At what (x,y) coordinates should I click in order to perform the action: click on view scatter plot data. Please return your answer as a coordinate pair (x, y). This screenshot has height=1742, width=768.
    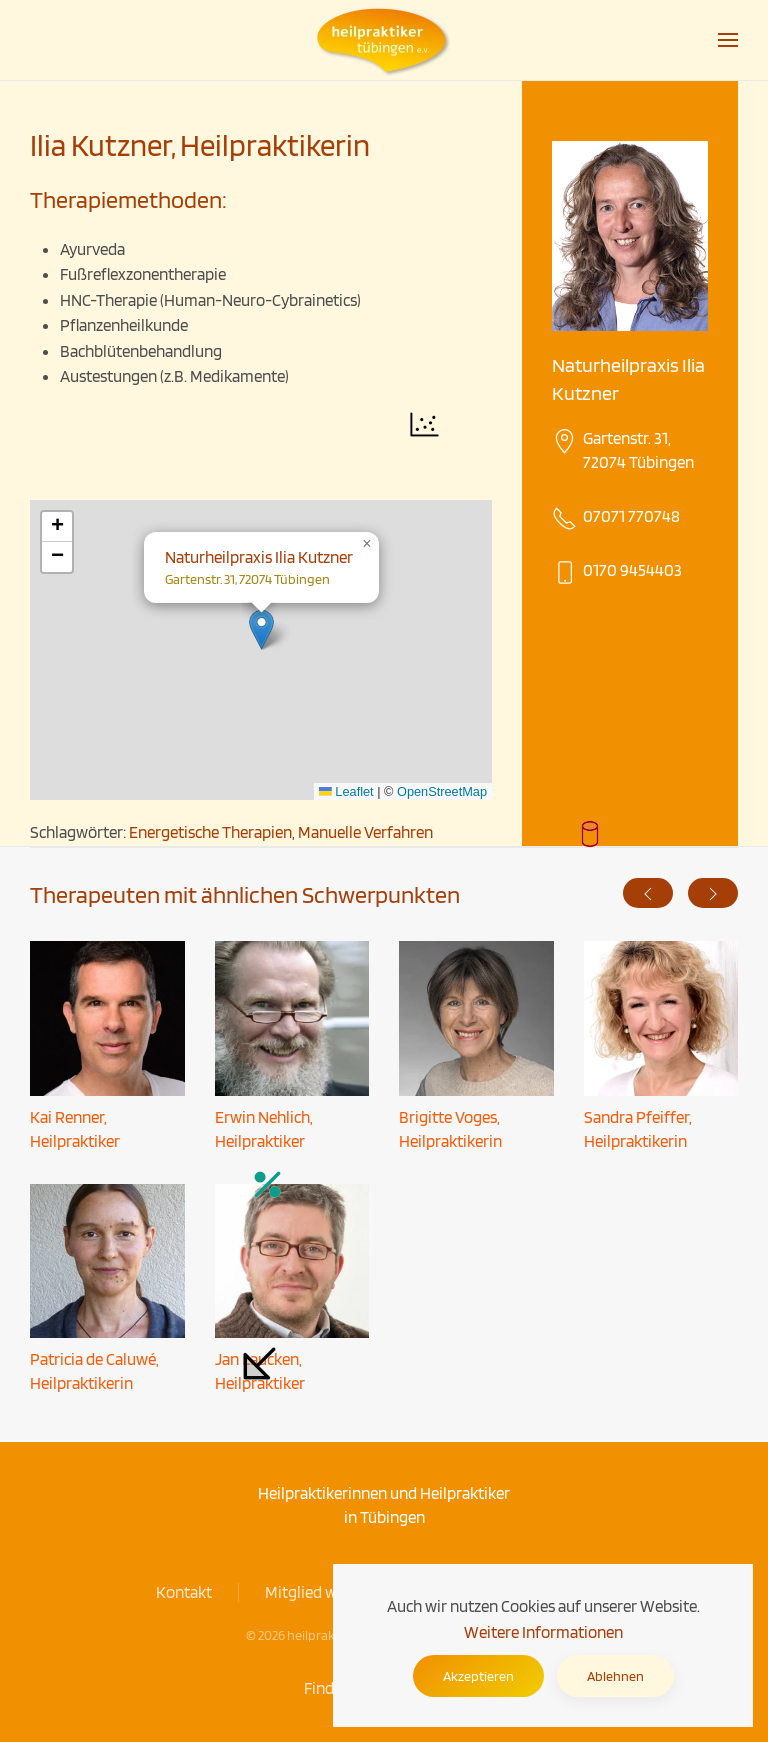
    Looking at the image, I should click on (424, 424).